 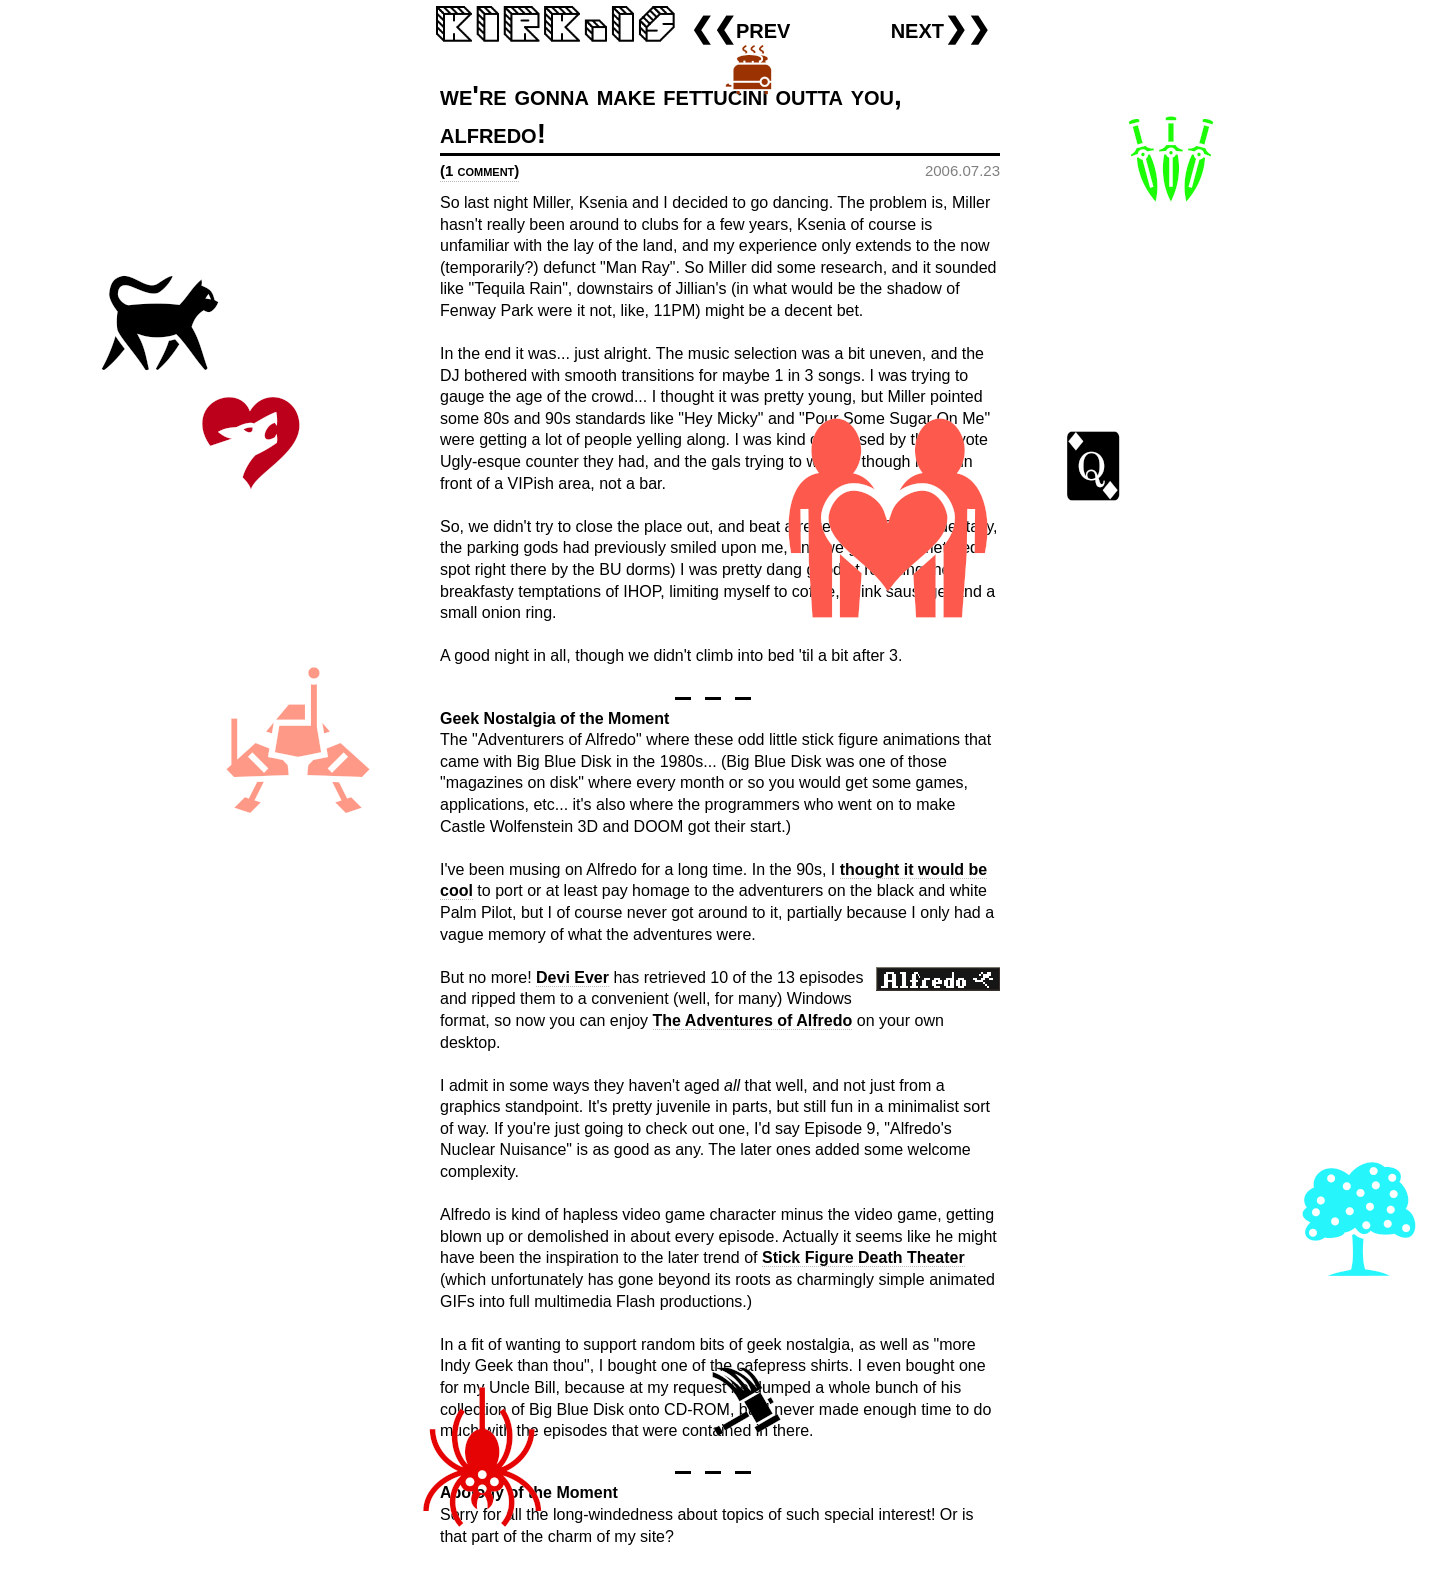 What do you see at coordinates (482, 1458) in the screenshot?
I see `indicates a spooky or halloween-themed game element` at bounding box center [482, 1458].